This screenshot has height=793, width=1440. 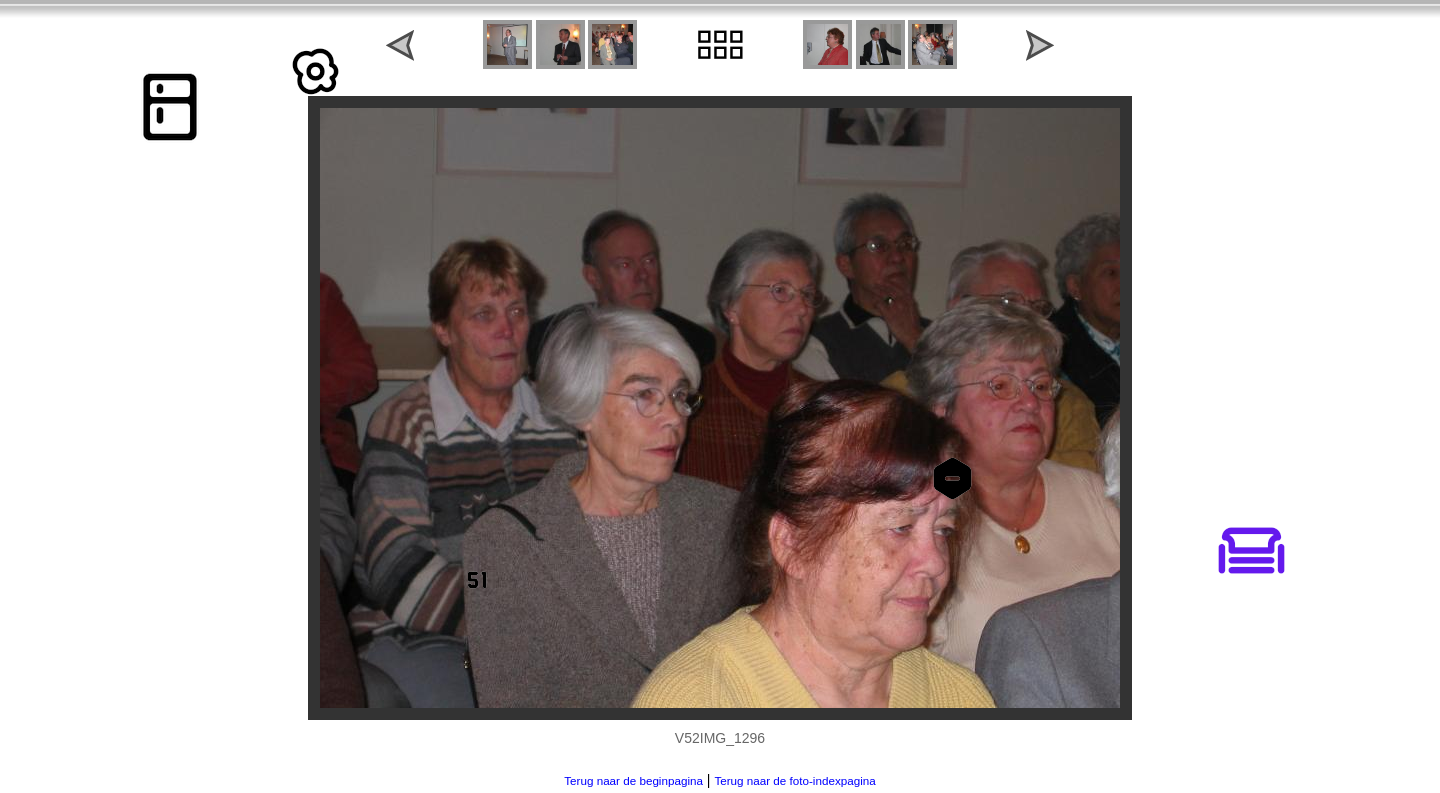 I want to click on remove item from collection, so click(x=952, y=478).